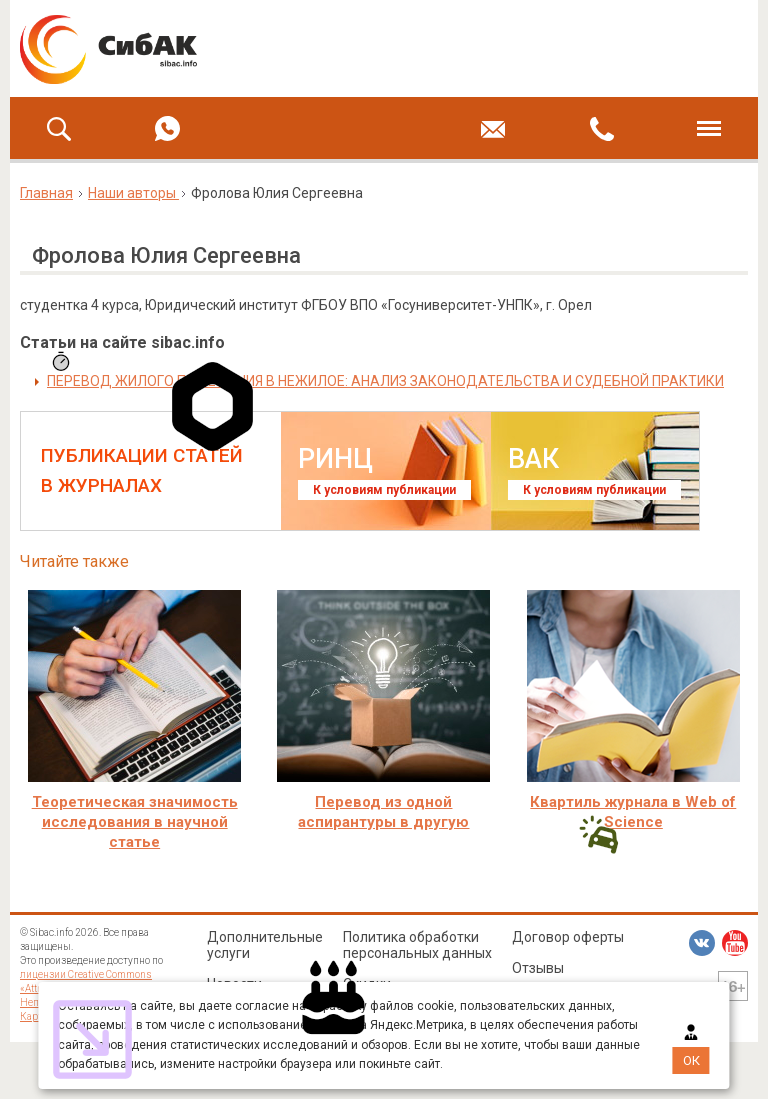 This screenshot has width=768, height=1099. Describe the element at coordinates (691, 1032) in the screenshot. I see `view professional or business profile` at that location.